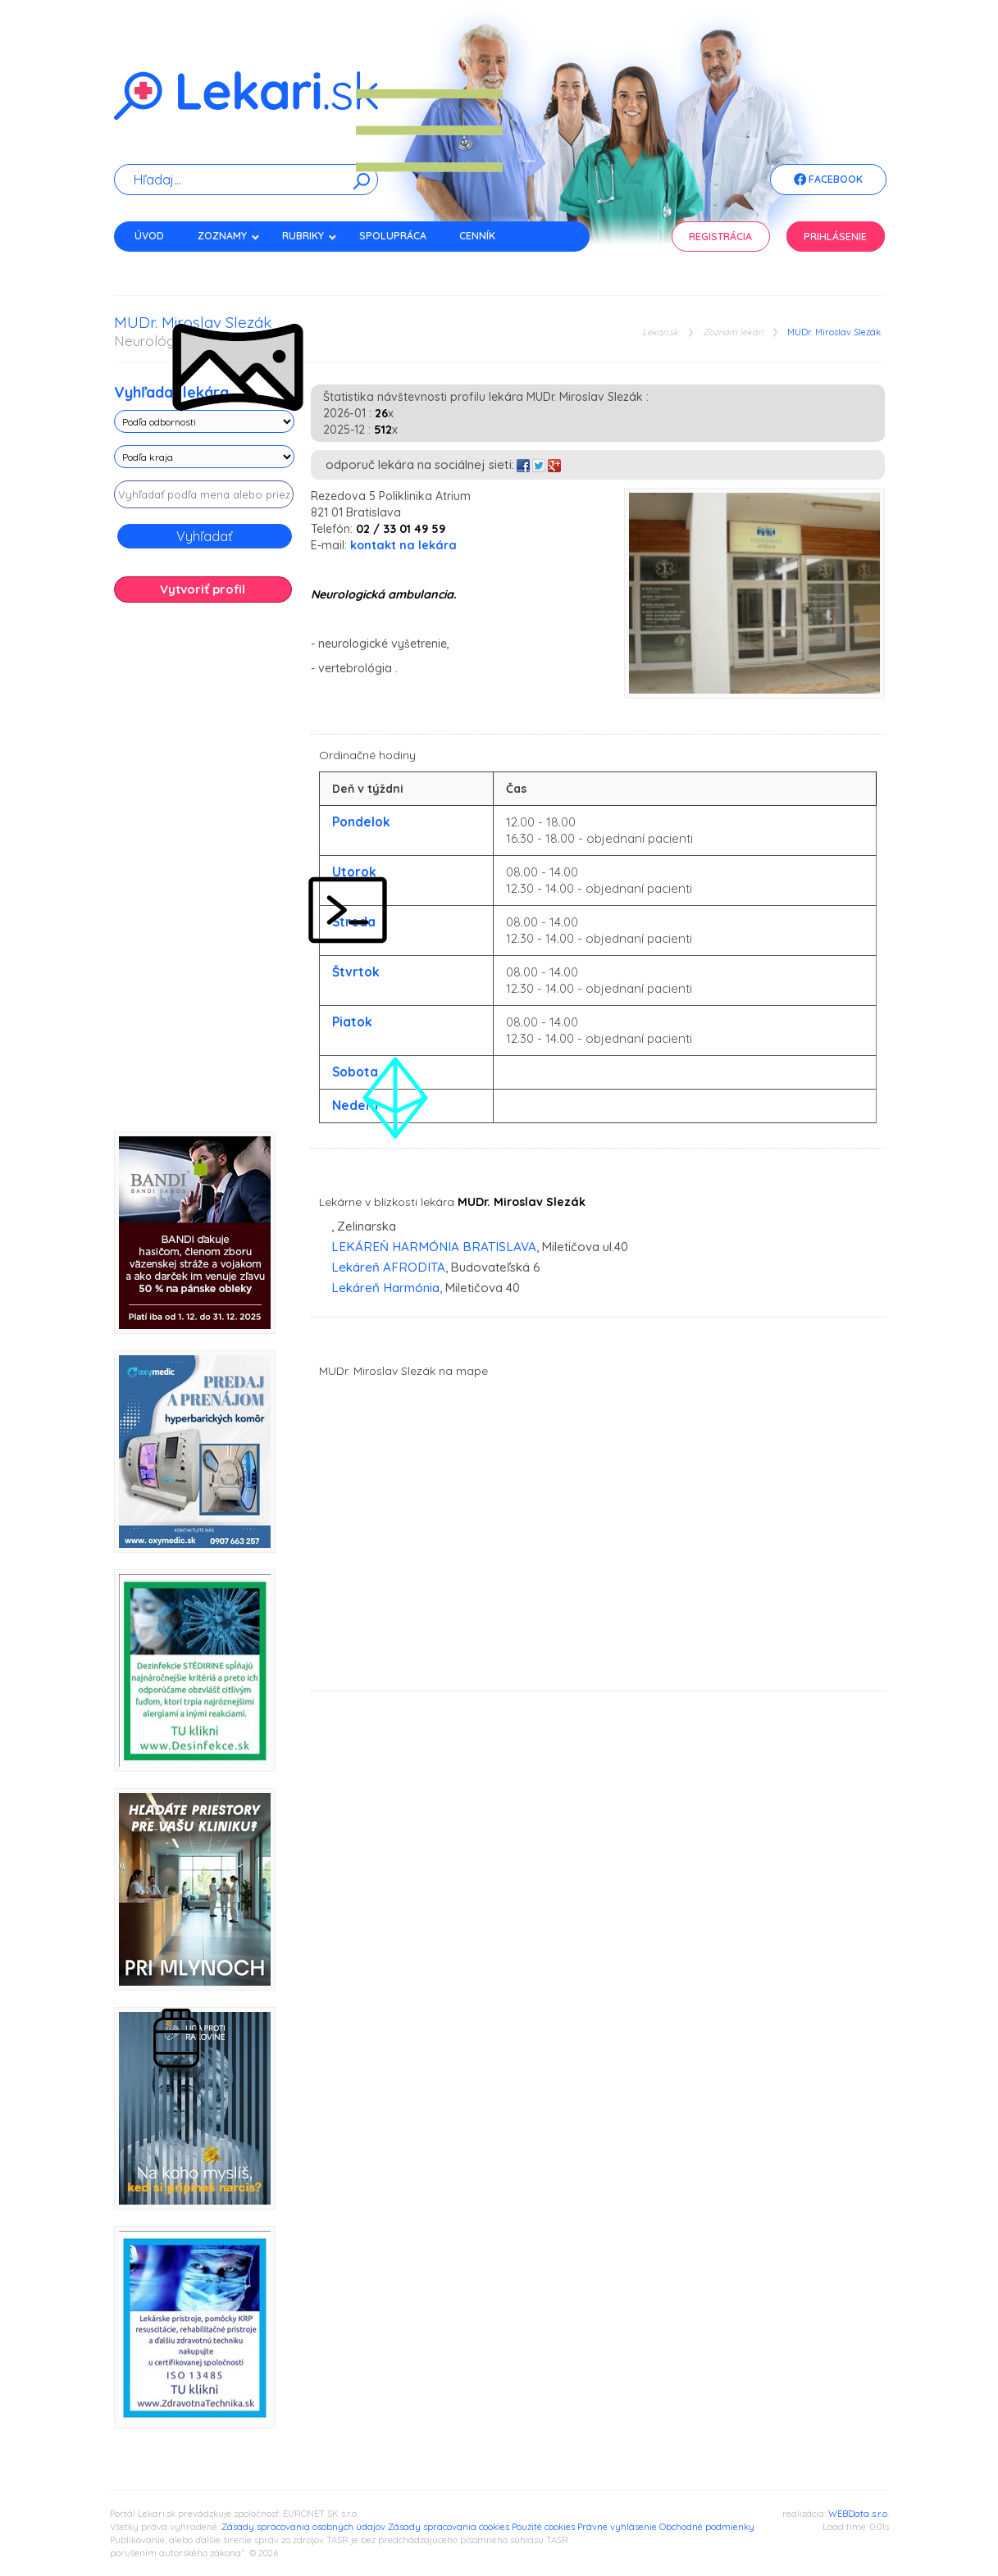 The width and height of the screenshot is (998, 2576). What do you see at coordinates (429, 125) in the screenshot?
I see `open navigation menu` at bounding box center [429, 125].